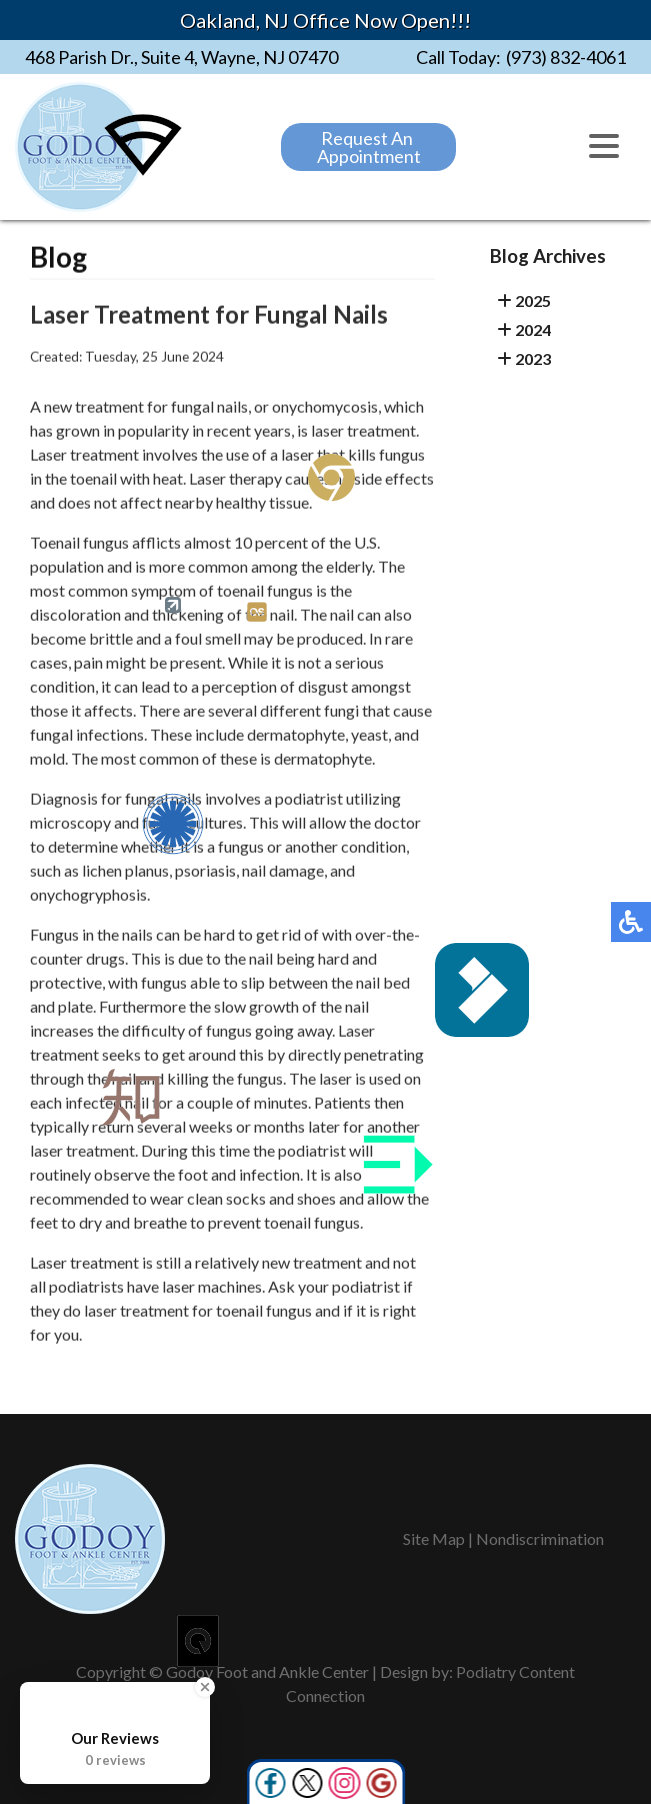  What do you see at coordinates (482, 990) in the screenshot?
I see `open wondershare filmora video editor` at bounding box center [482, 990].